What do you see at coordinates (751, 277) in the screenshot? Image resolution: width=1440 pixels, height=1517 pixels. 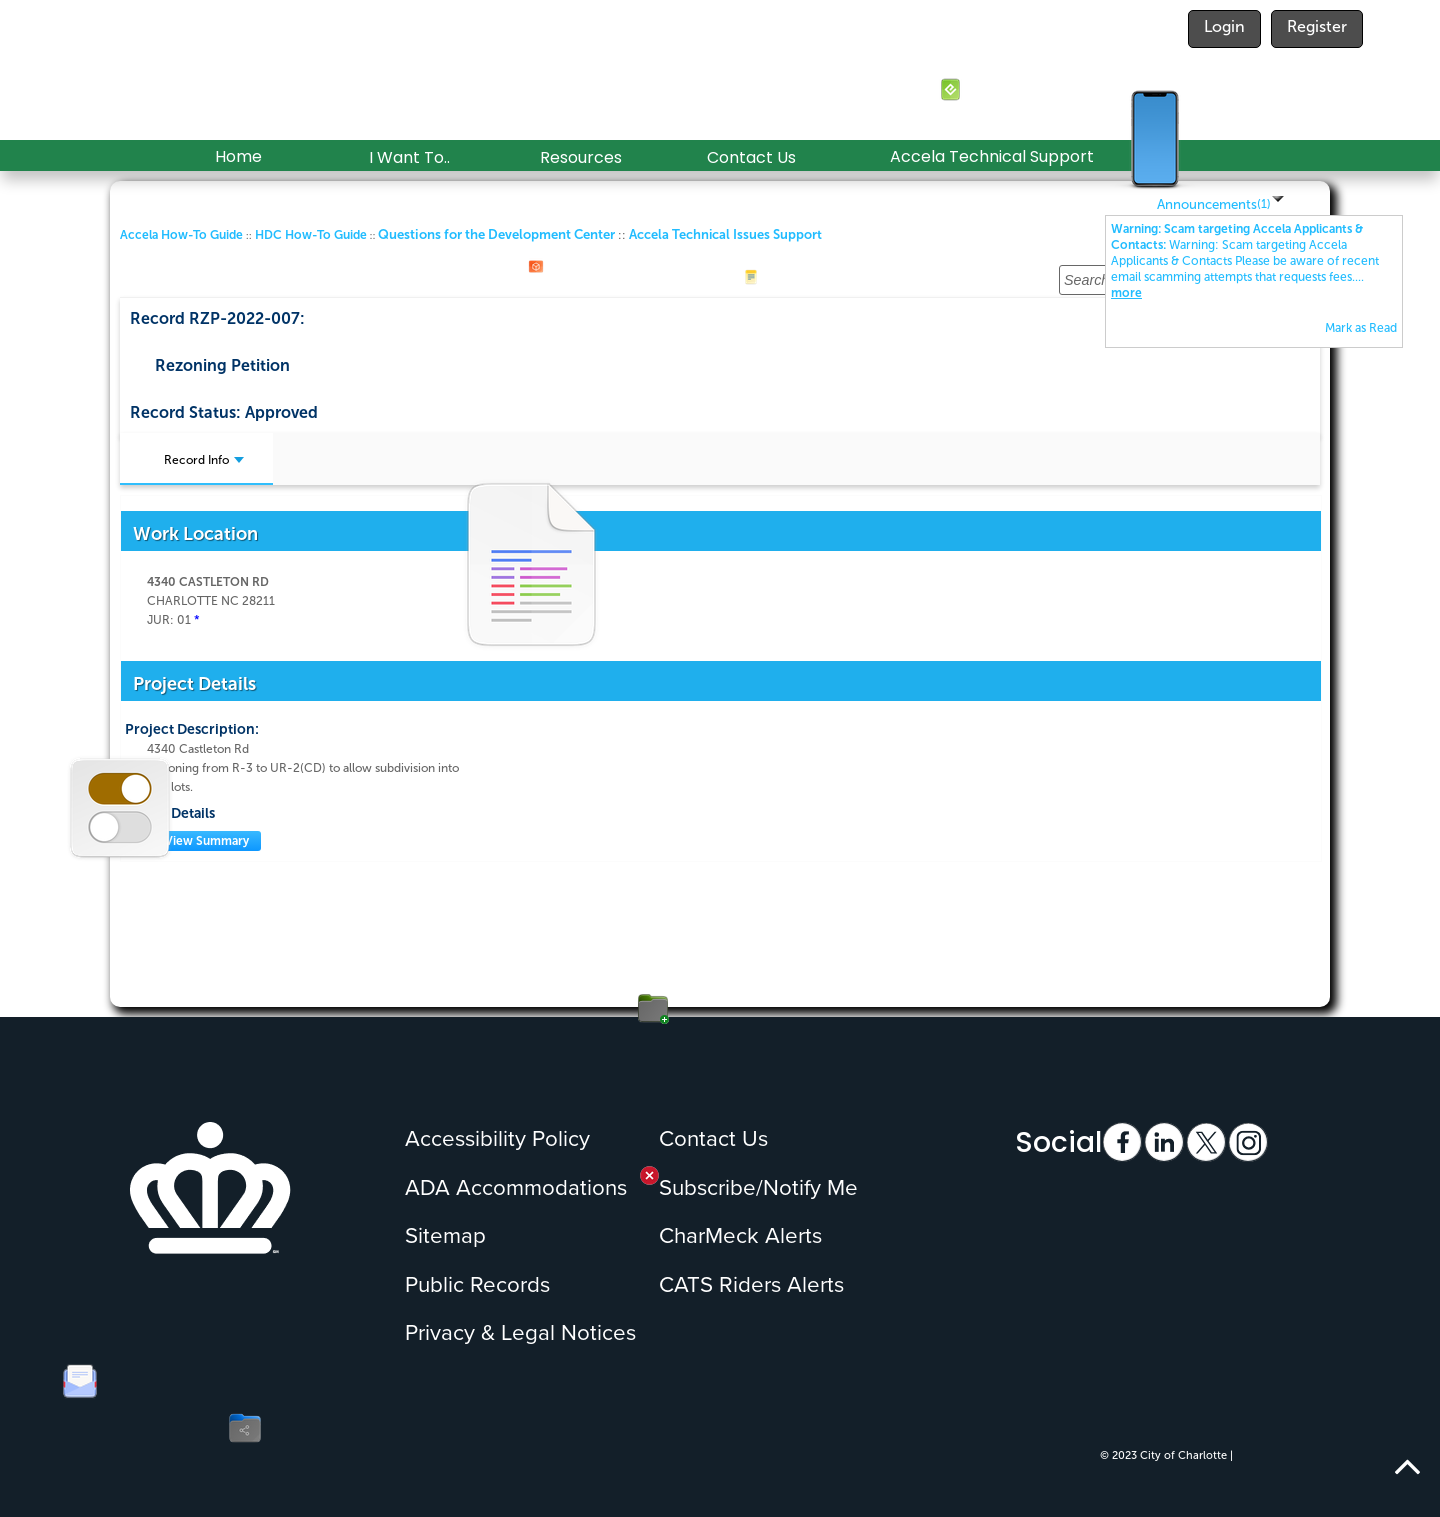 I see `open the notes app` at bounding box center [751, 277].